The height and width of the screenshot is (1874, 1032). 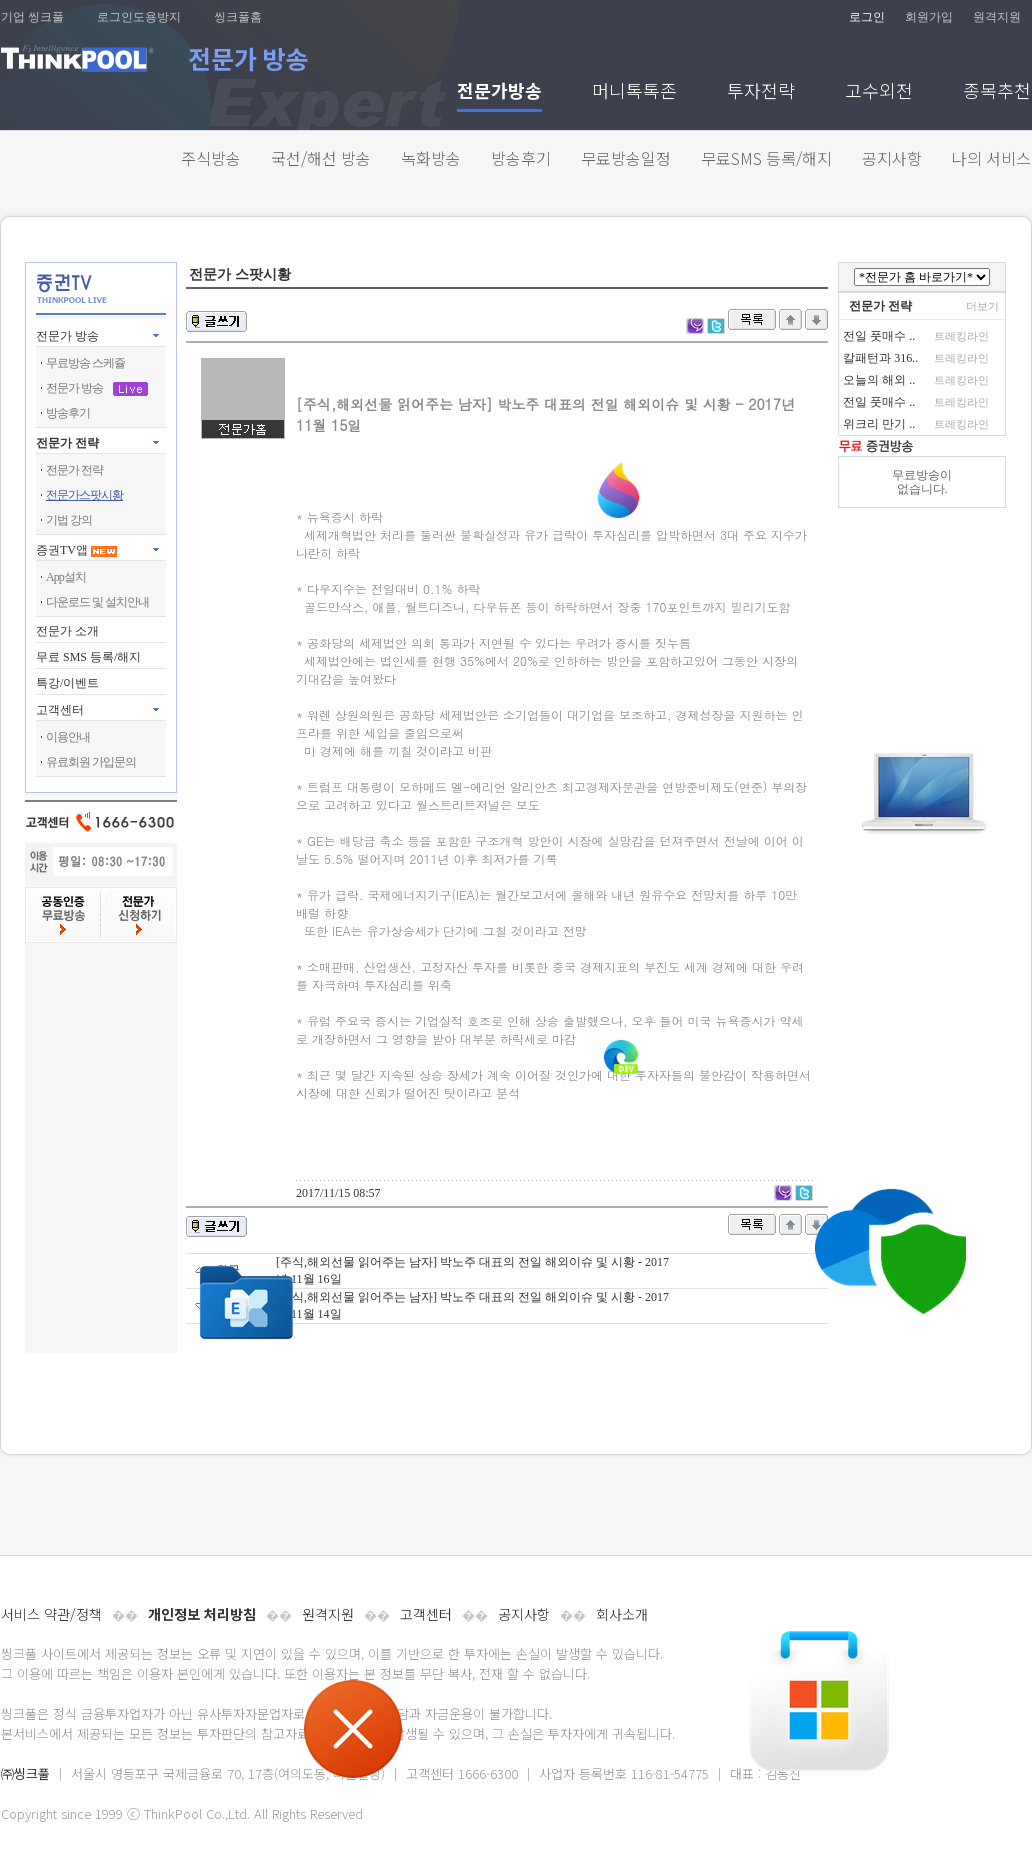 I want to click on open microsoft exchange folder, so click(x=246, y=1305).